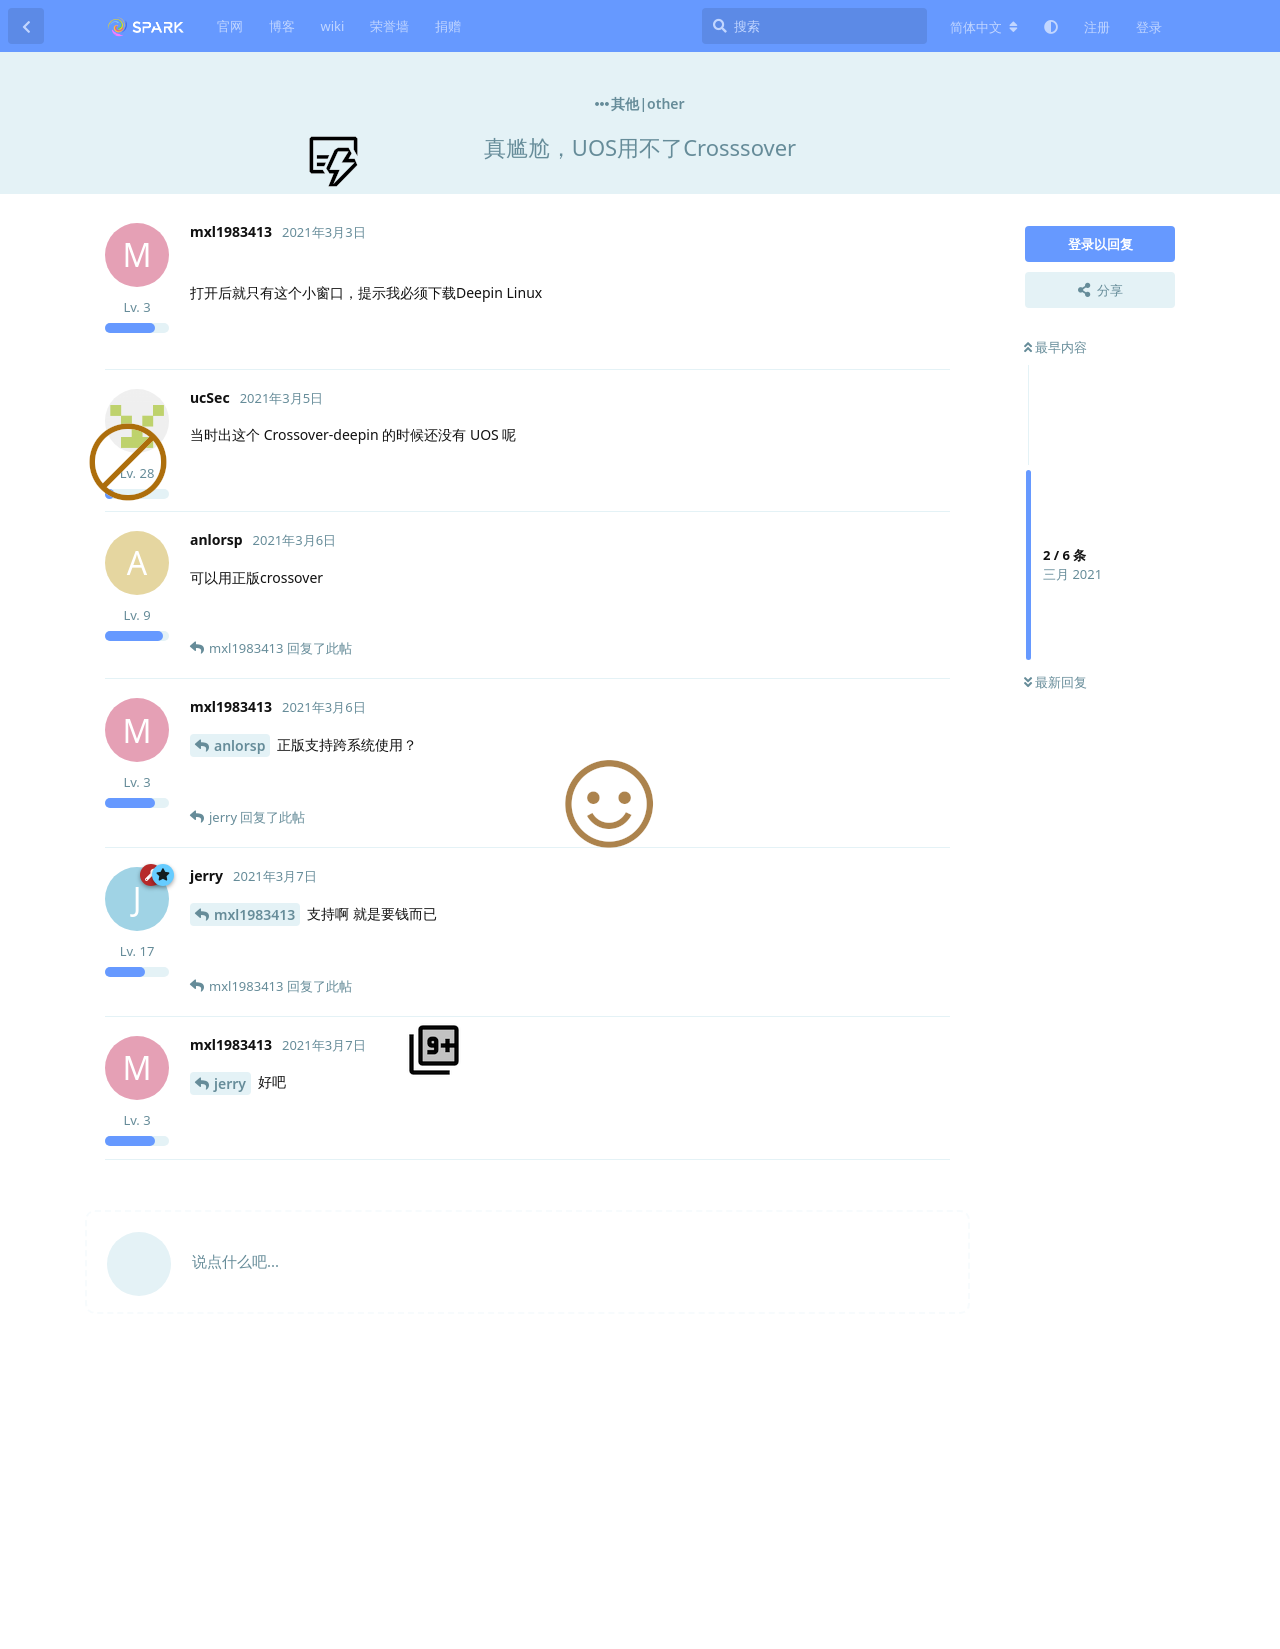  What do you see at coordinates (434, 1050) in the screenshot?
I see `indicates 9 or more items in a stack or collection` at bounding box center [434, 1050].